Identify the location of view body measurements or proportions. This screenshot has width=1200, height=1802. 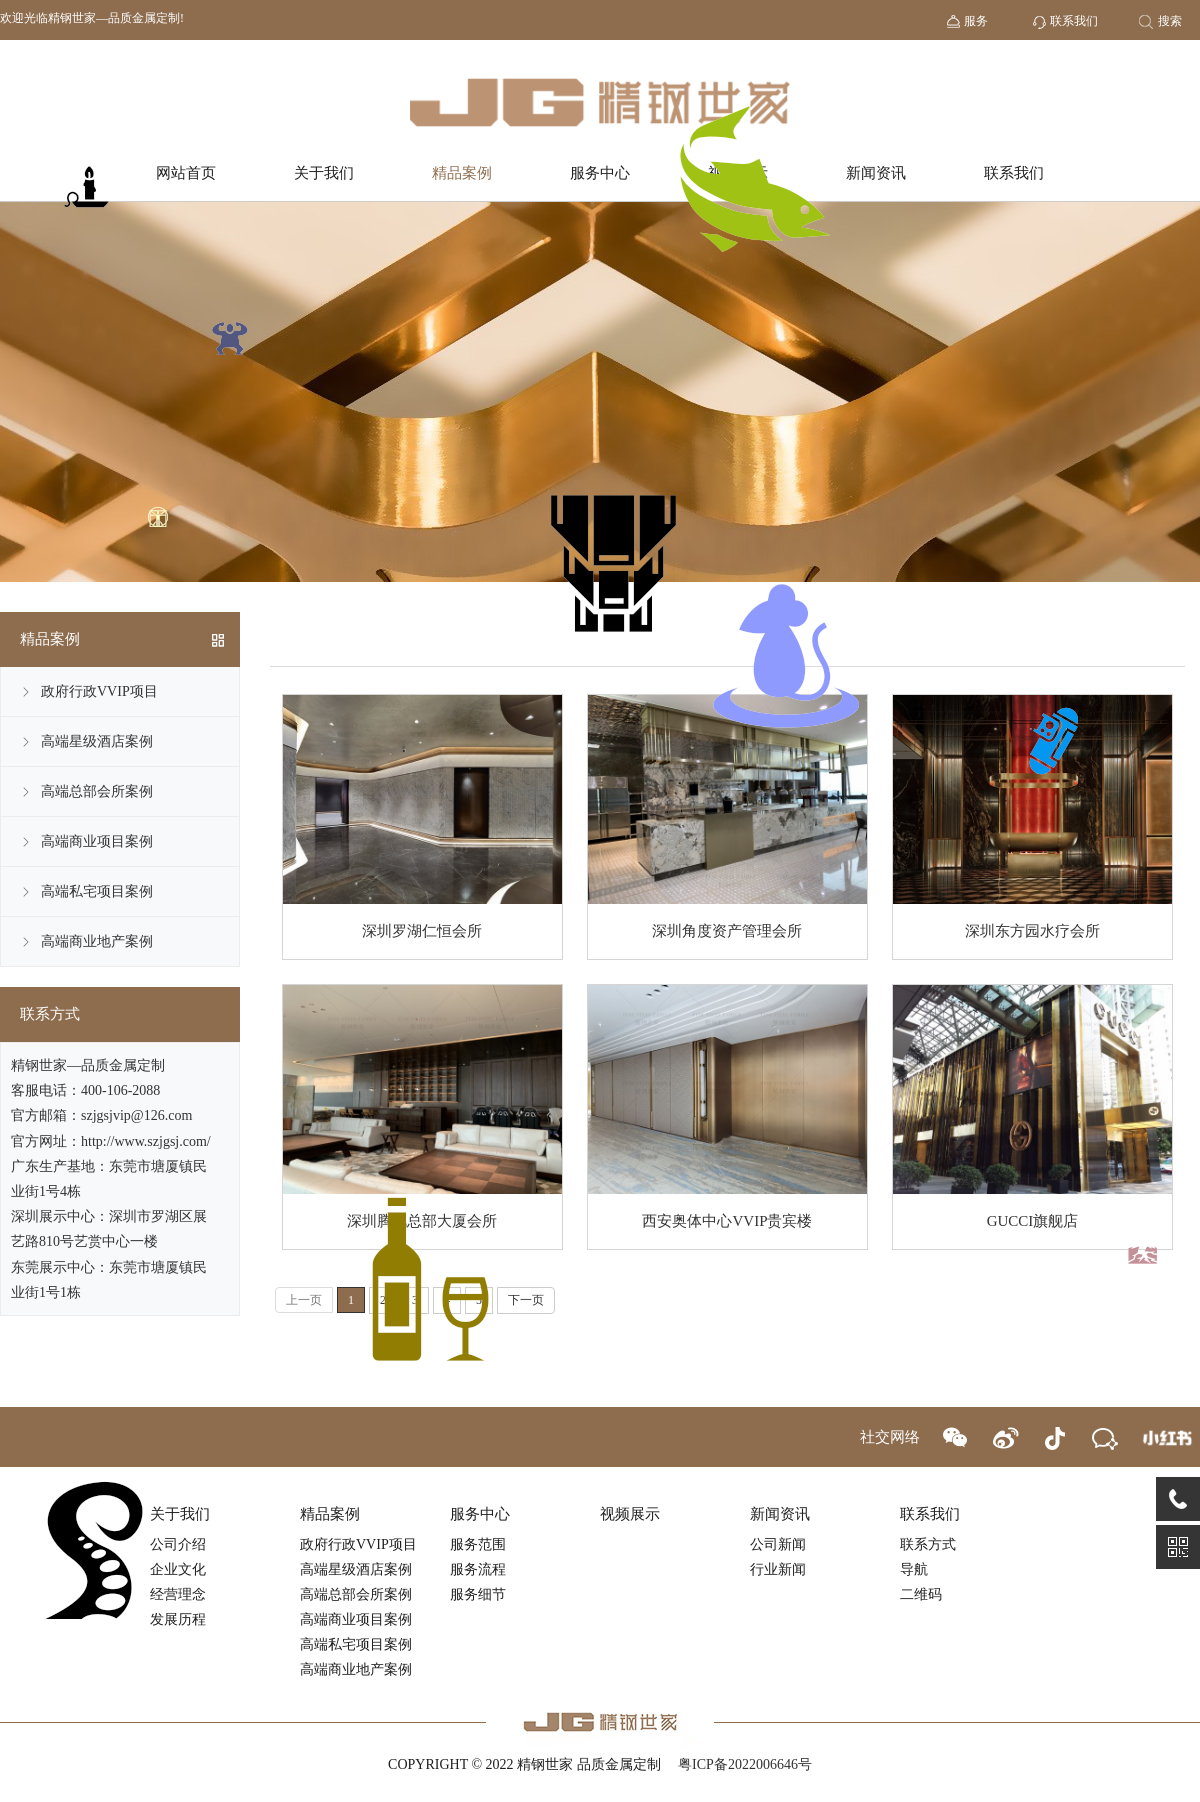
(158, 517).